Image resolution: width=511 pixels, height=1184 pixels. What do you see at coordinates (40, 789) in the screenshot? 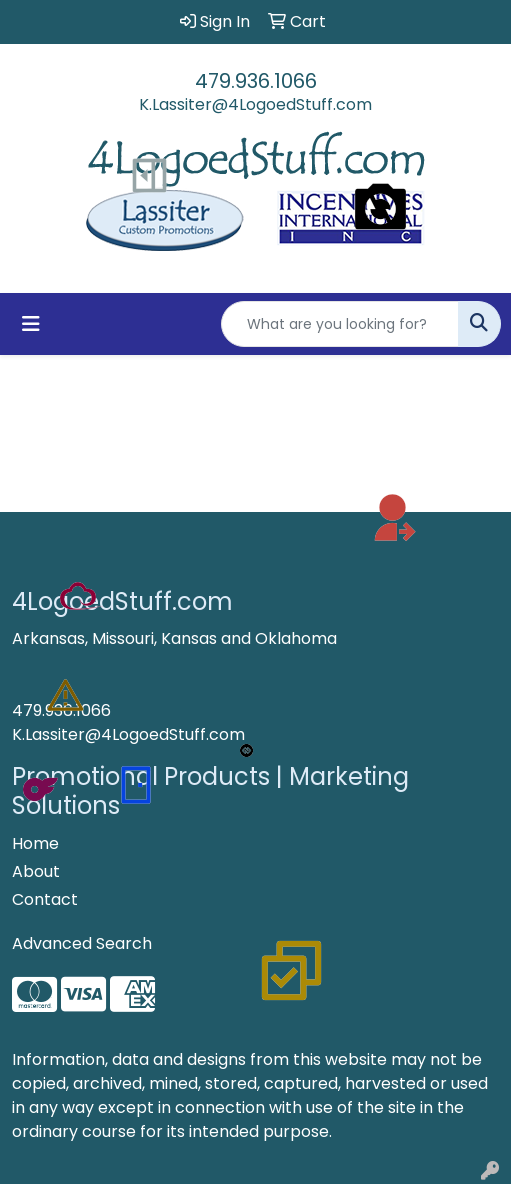
I see `open the OnlyFans app` at bounding box center [40, 789].